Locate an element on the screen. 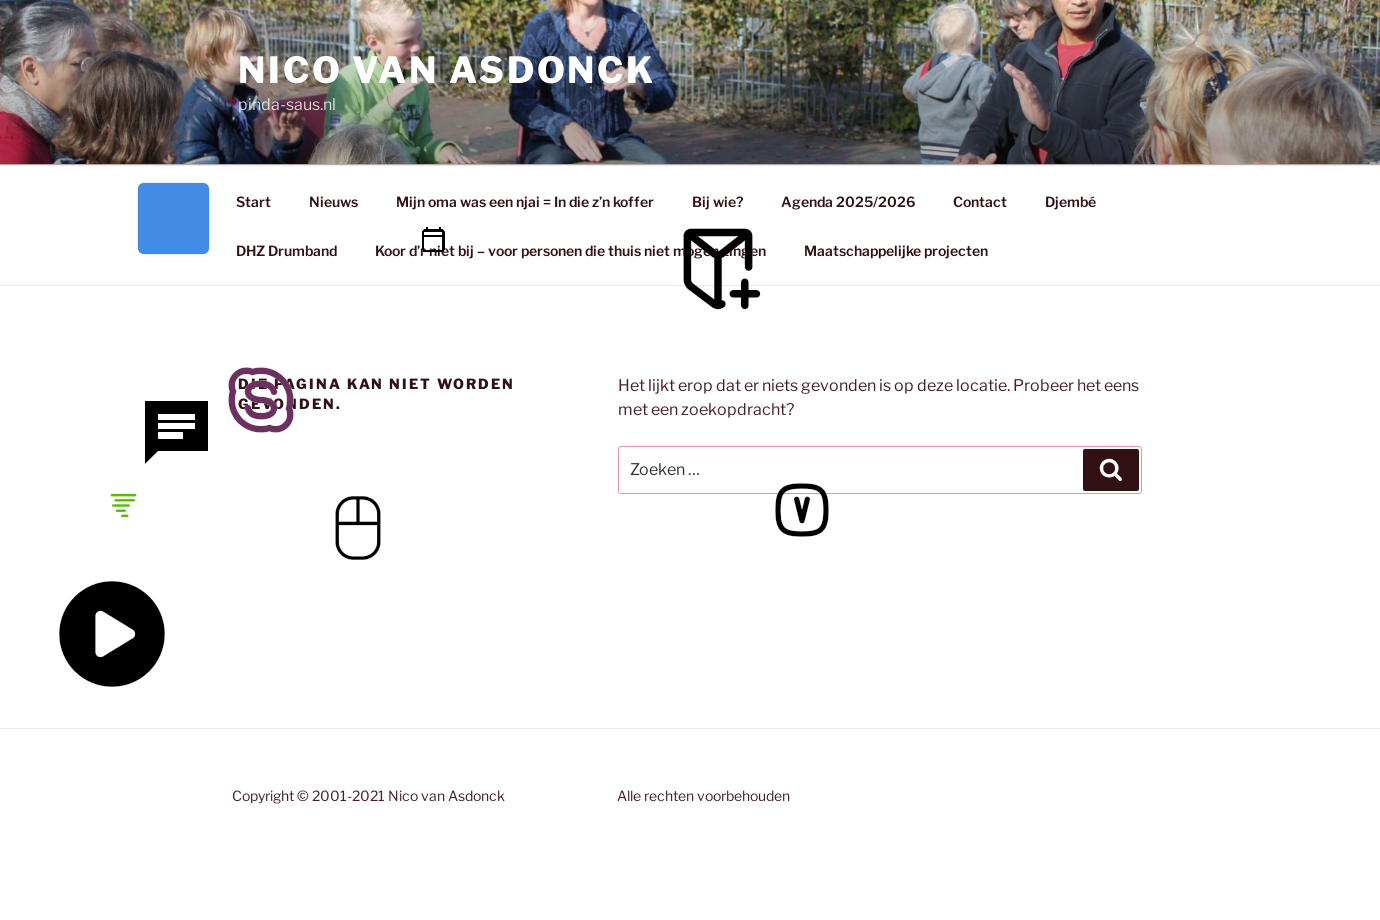 The height and width of the screenshot is (920, 1380). add a new 3D object or prism shape is located at coordinates (718, 267).